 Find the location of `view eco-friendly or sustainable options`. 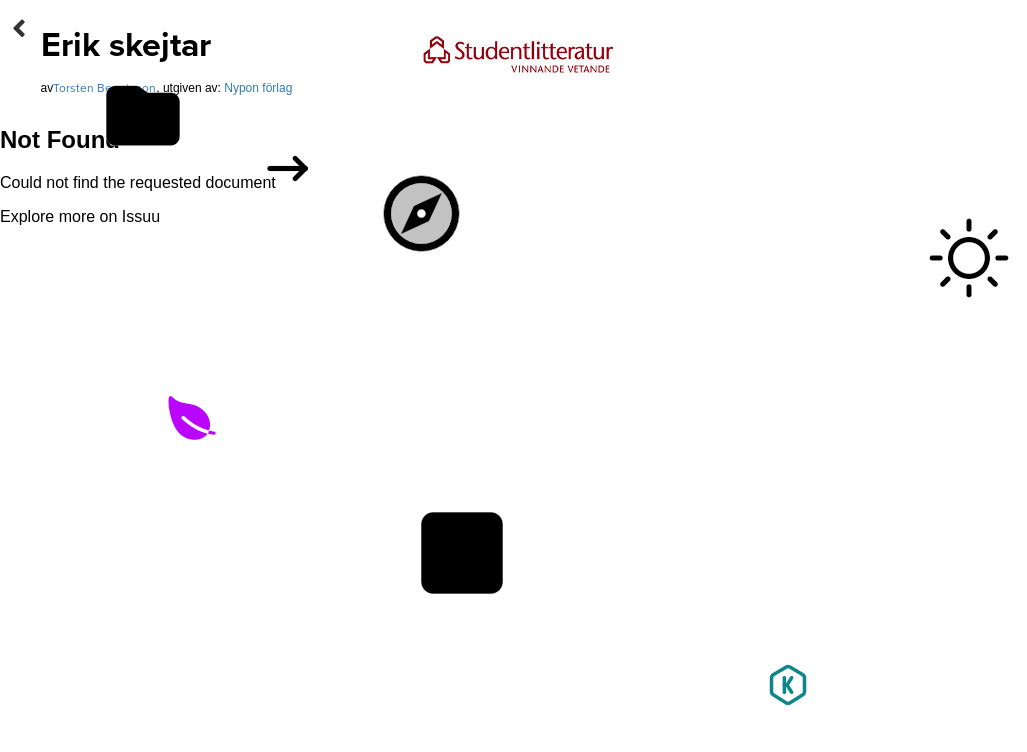

view eco-friendly or sustainable options is located at coordinates (192, 418).